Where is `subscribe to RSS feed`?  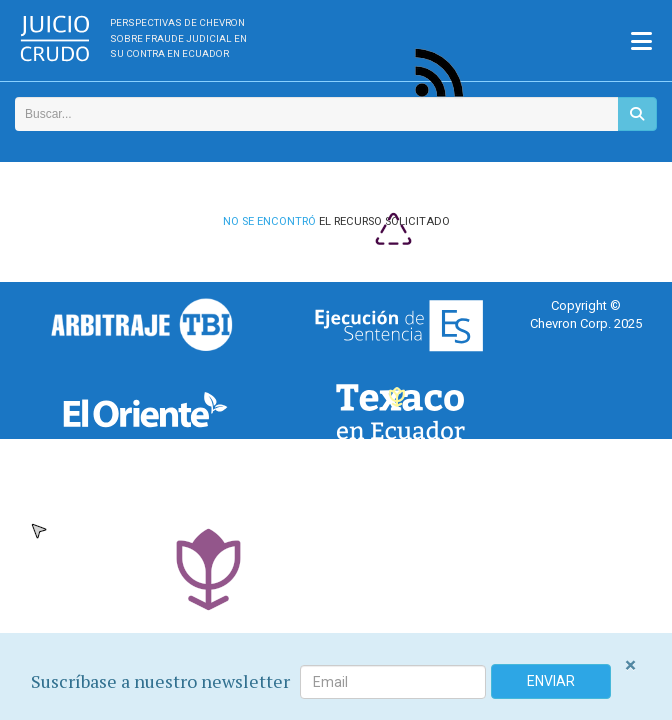 subscribe to RSS feed is located at coordinates (440, 72).